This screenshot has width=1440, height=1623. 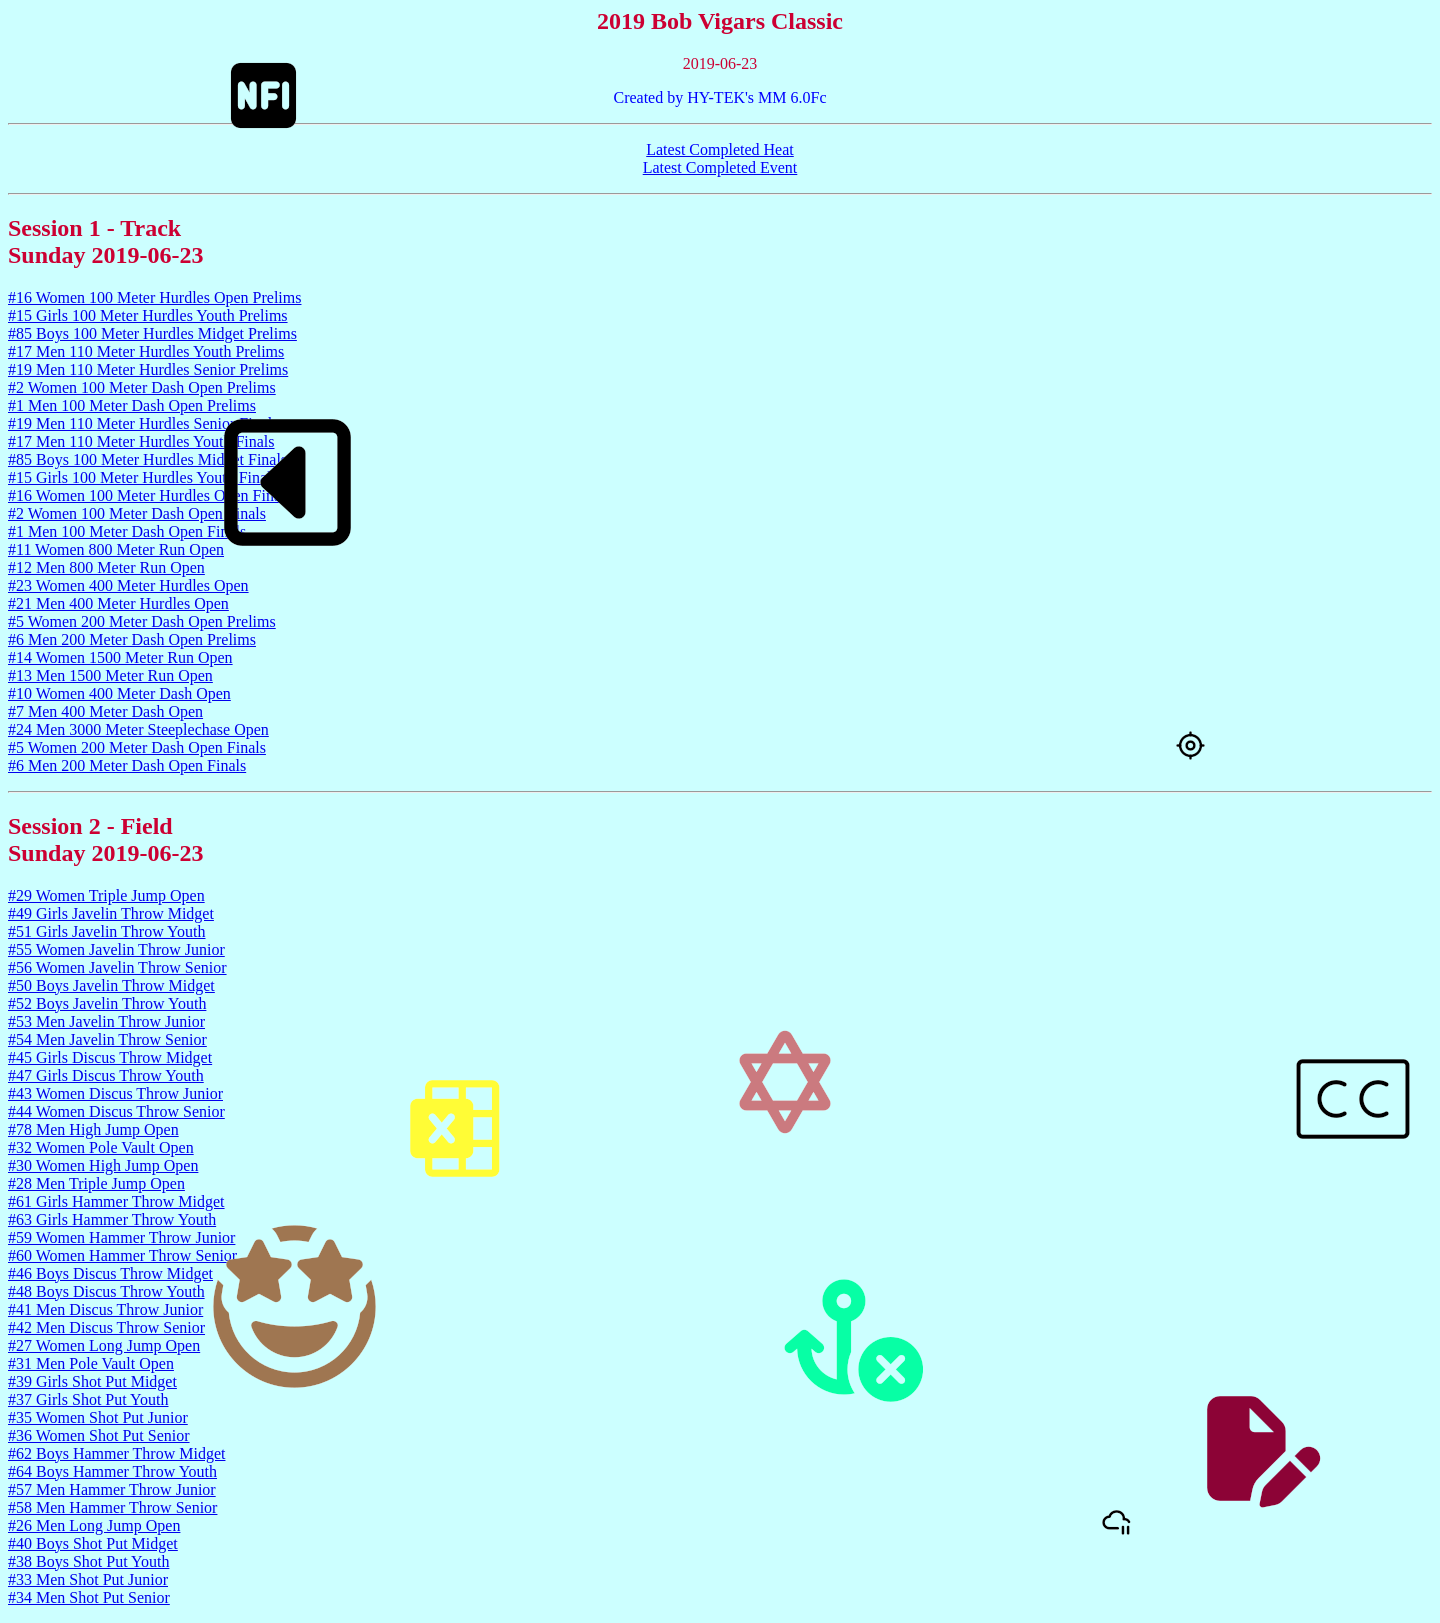 I want to click on indicates non-food items category, so click(x=263, y=95).